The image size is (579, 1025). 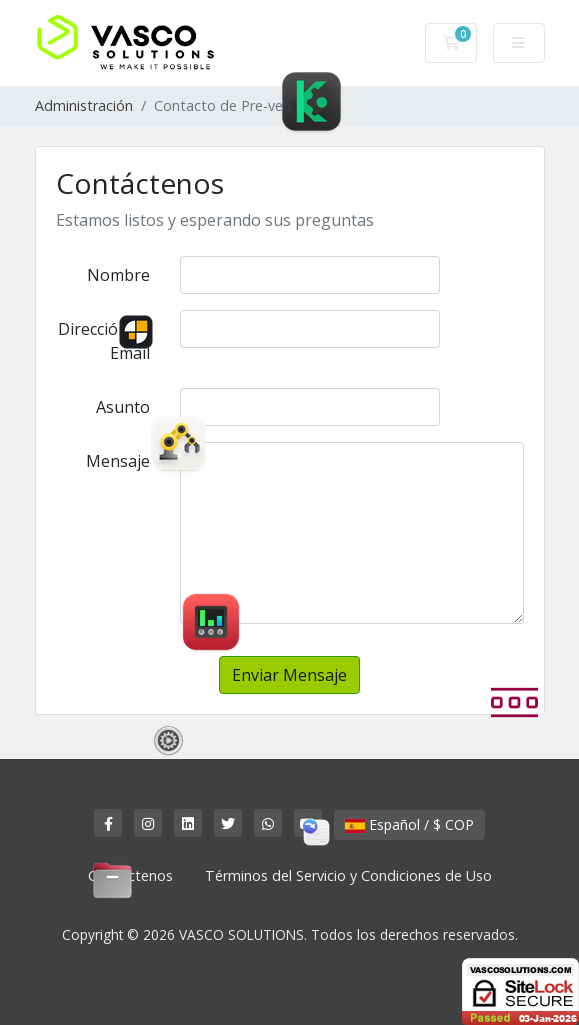 What do you see at coordinates (316, 832) in the screenshot?
I see `open quickchar character picker app` at bounding box center [316, 832].